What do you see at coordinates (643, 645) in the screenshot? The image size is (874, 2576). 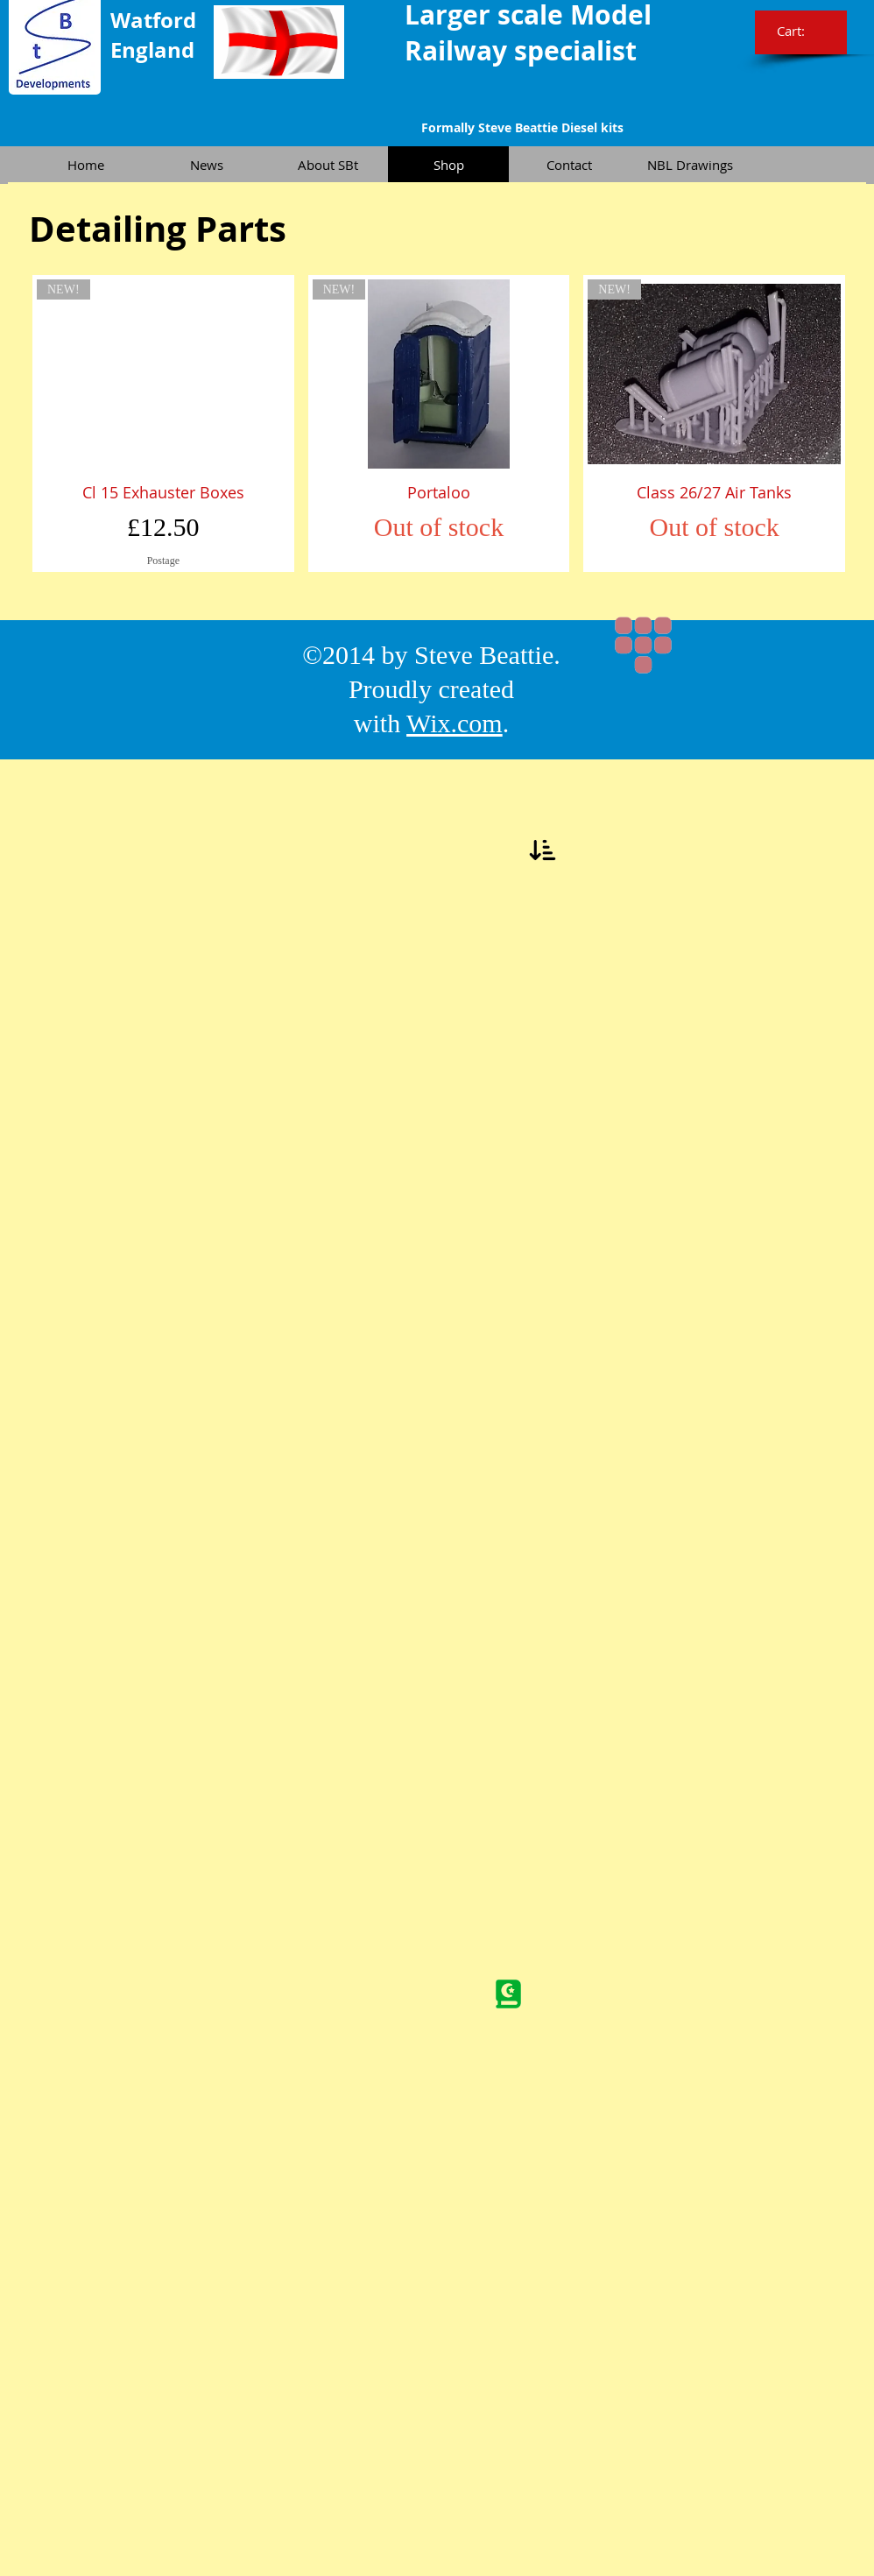 I see `open the phone dialpad` at bounding box center [643, 645].